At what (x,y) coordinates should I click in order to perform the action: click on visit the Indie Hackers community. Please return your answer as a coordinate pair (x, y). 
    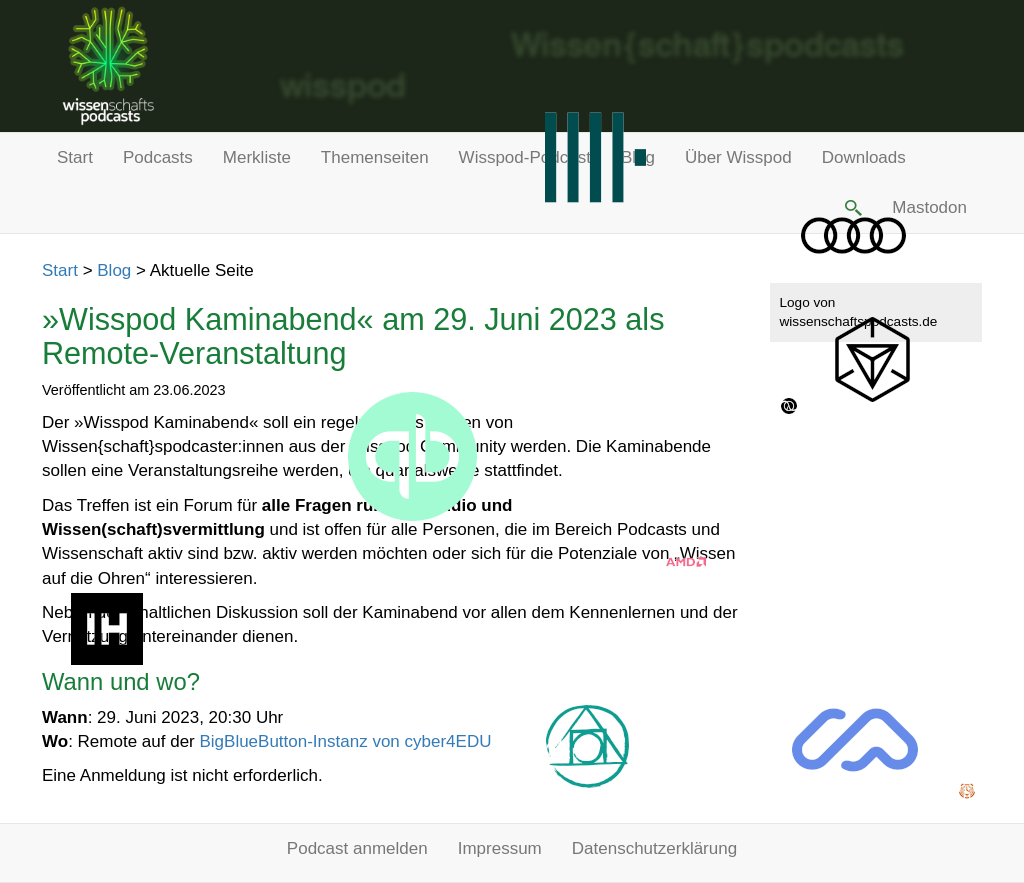
    Looking at the image, I should click on (107, 629).